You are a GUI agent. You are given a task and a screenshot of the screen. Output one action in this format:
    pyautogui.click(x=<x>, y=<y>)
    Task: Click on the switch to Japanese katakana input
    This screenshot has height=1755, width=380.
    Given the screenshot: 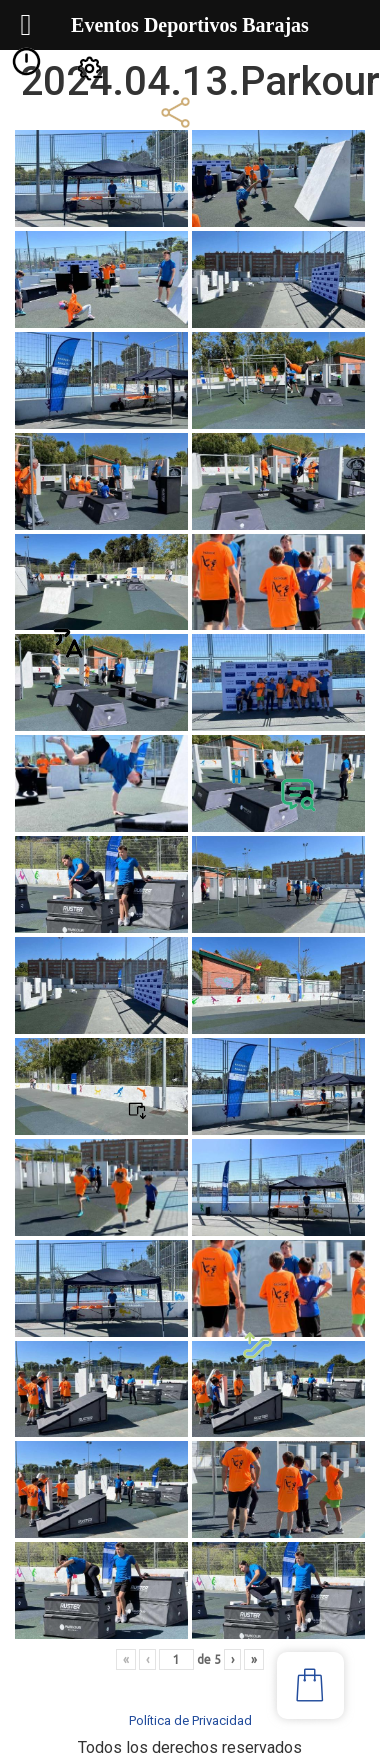 What is the action you would take?
    pyautogui.click(x=67, y=642)
    